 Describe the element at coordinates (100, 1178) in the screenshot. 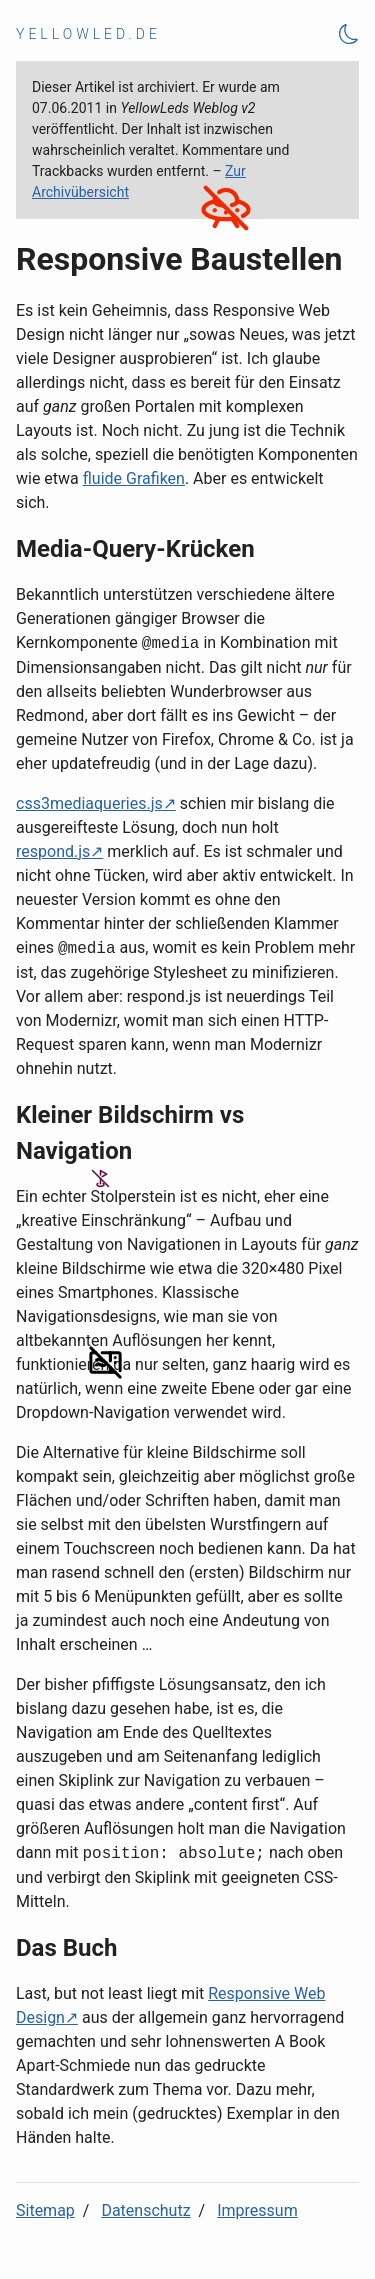

I see `golf feature unavailable or disabled` at that location.